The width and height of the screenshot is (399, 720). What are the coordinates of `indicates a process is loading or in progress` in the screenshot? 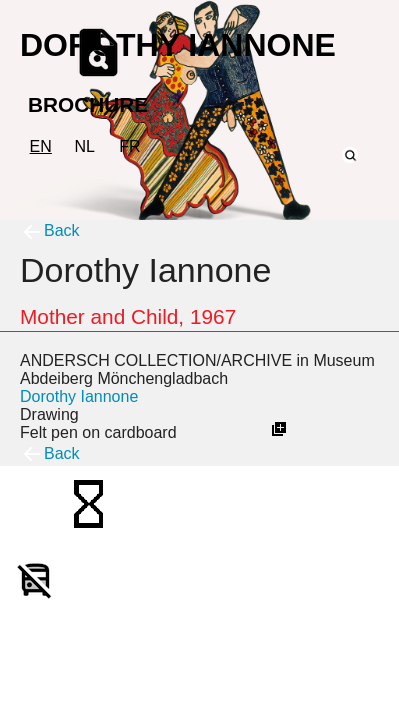 It's located at (89, 504).